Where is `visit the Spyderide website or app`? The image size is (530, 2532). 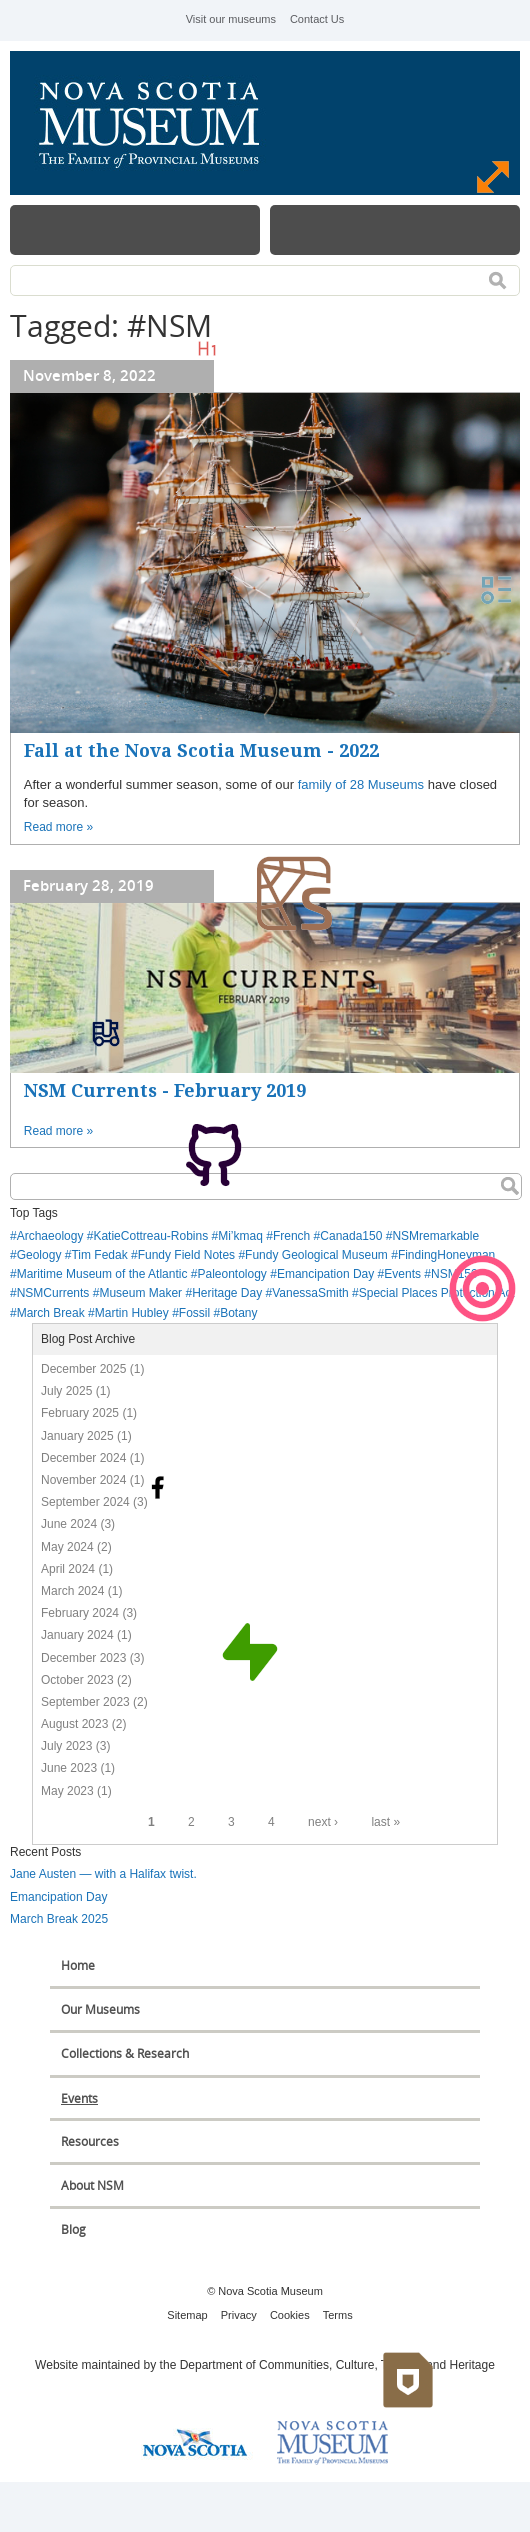 visit the Spyderide website or app is located at coordinates (294, 893).